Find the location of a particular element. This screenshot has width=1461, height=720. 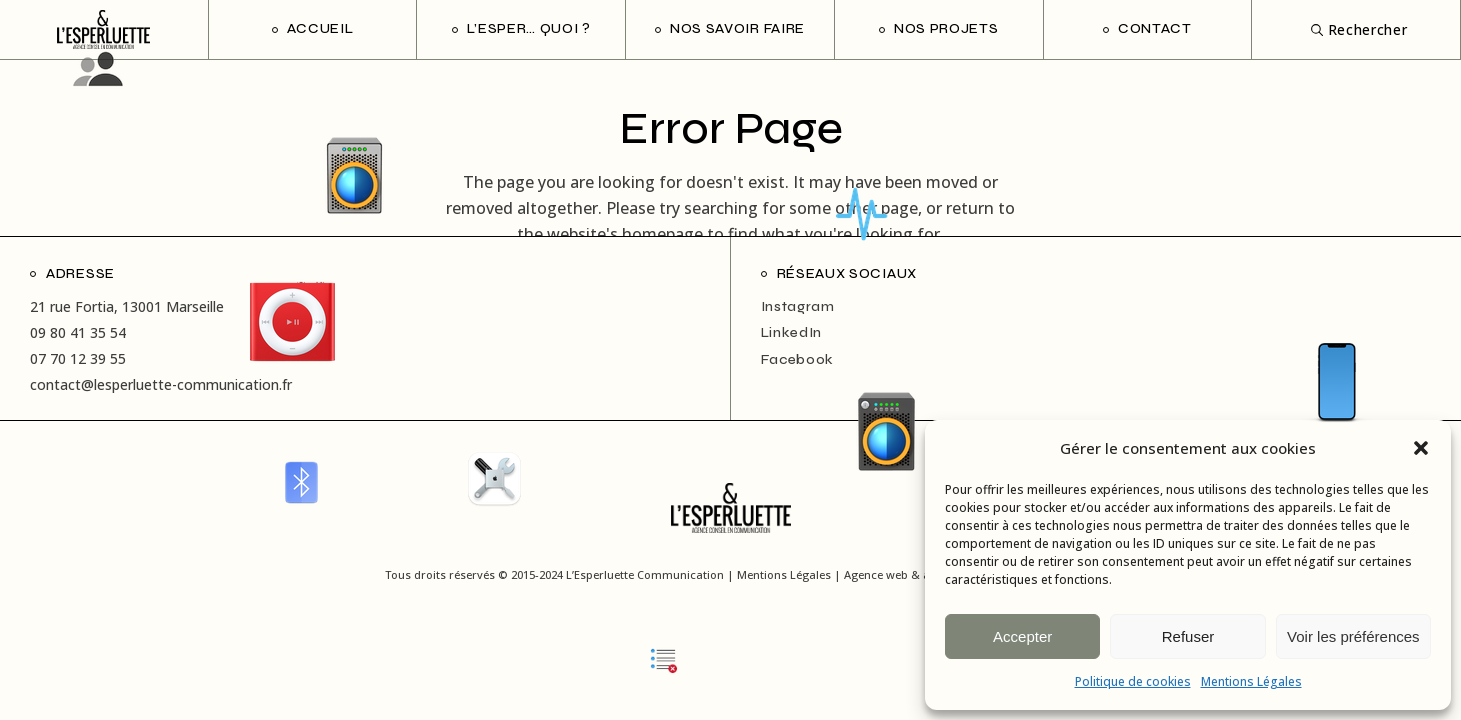

view group or shared folder is located at coordinates (98, 64).